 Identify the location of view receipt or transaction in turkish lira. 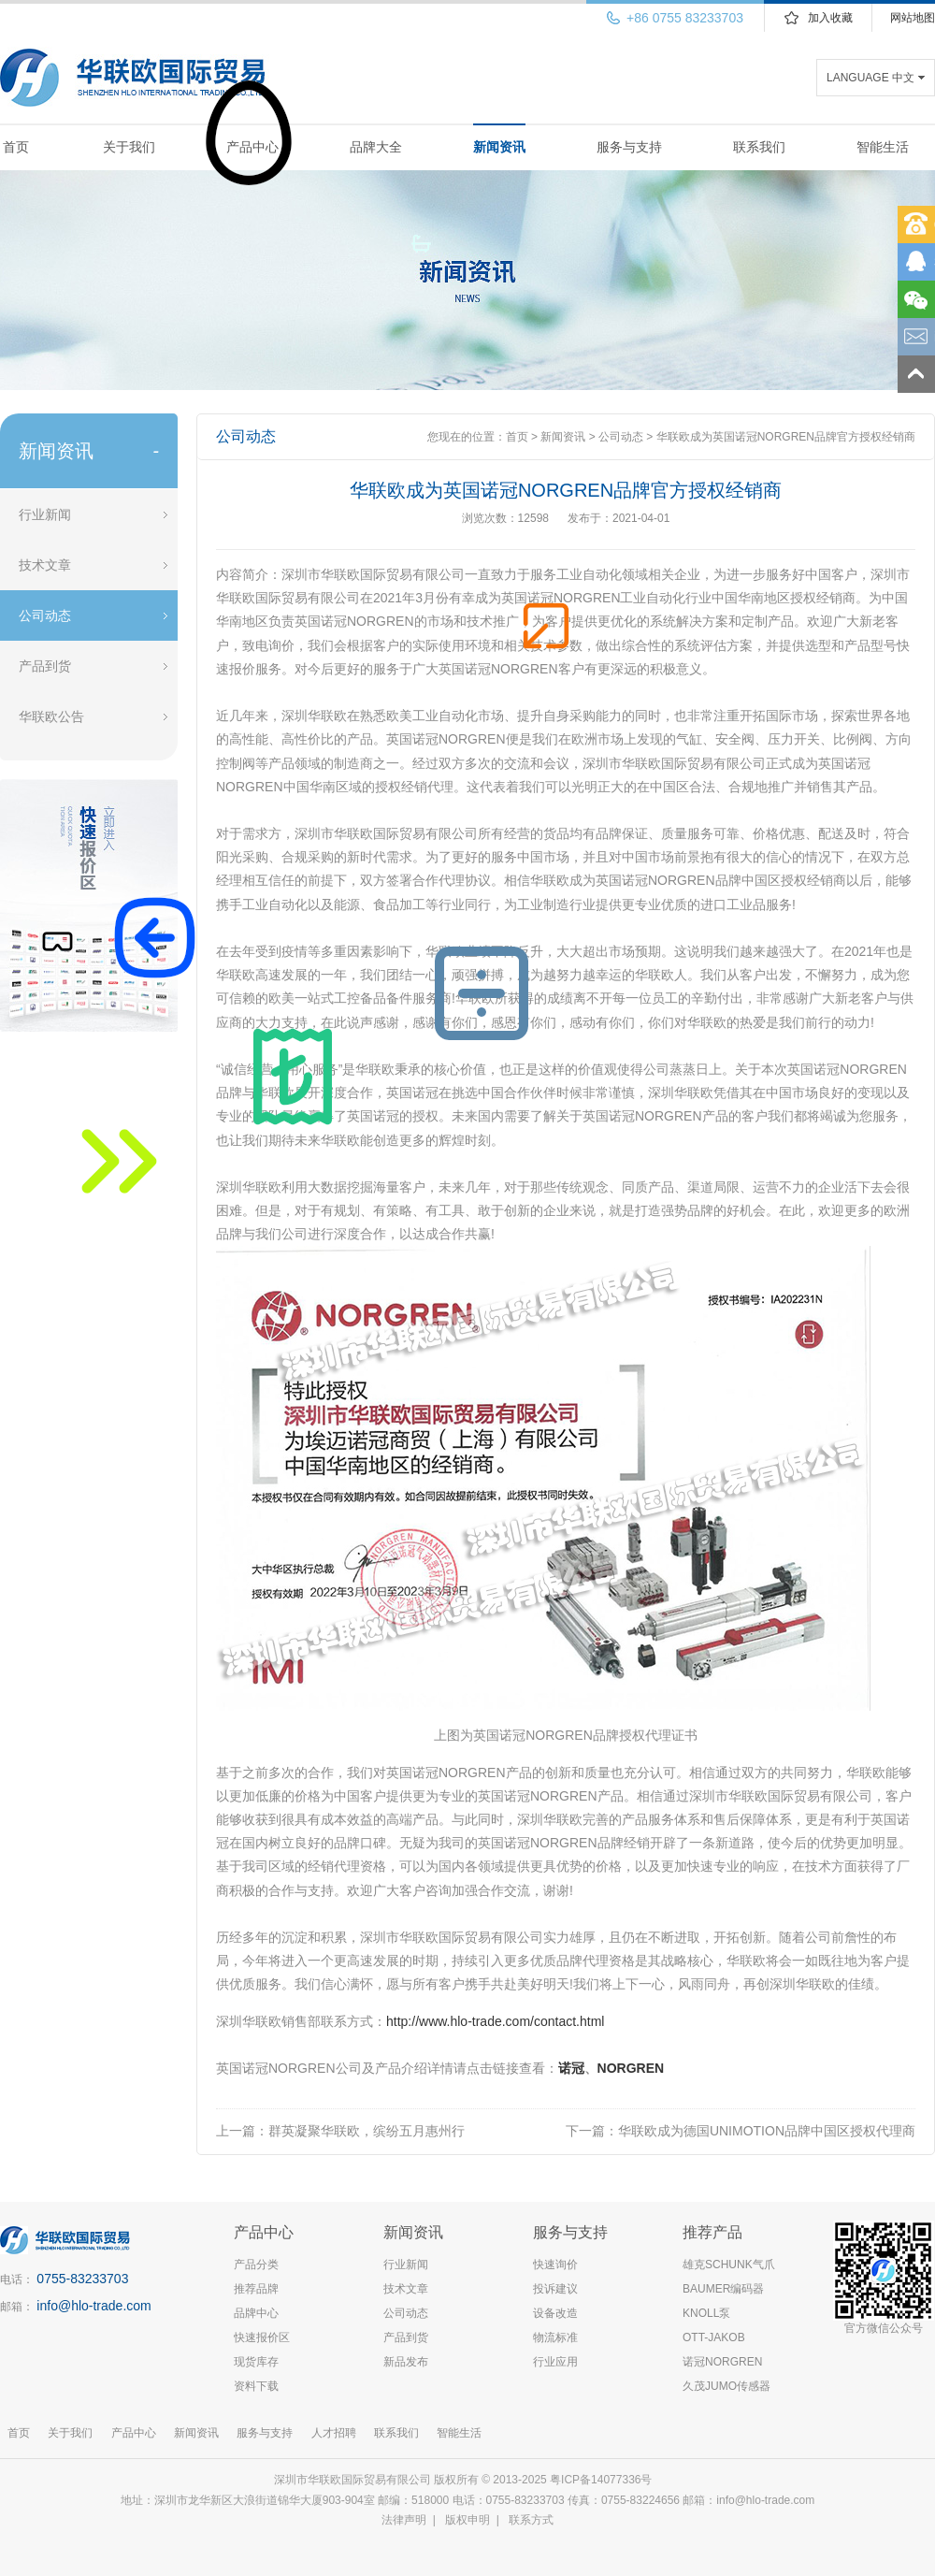
(293, 1077).